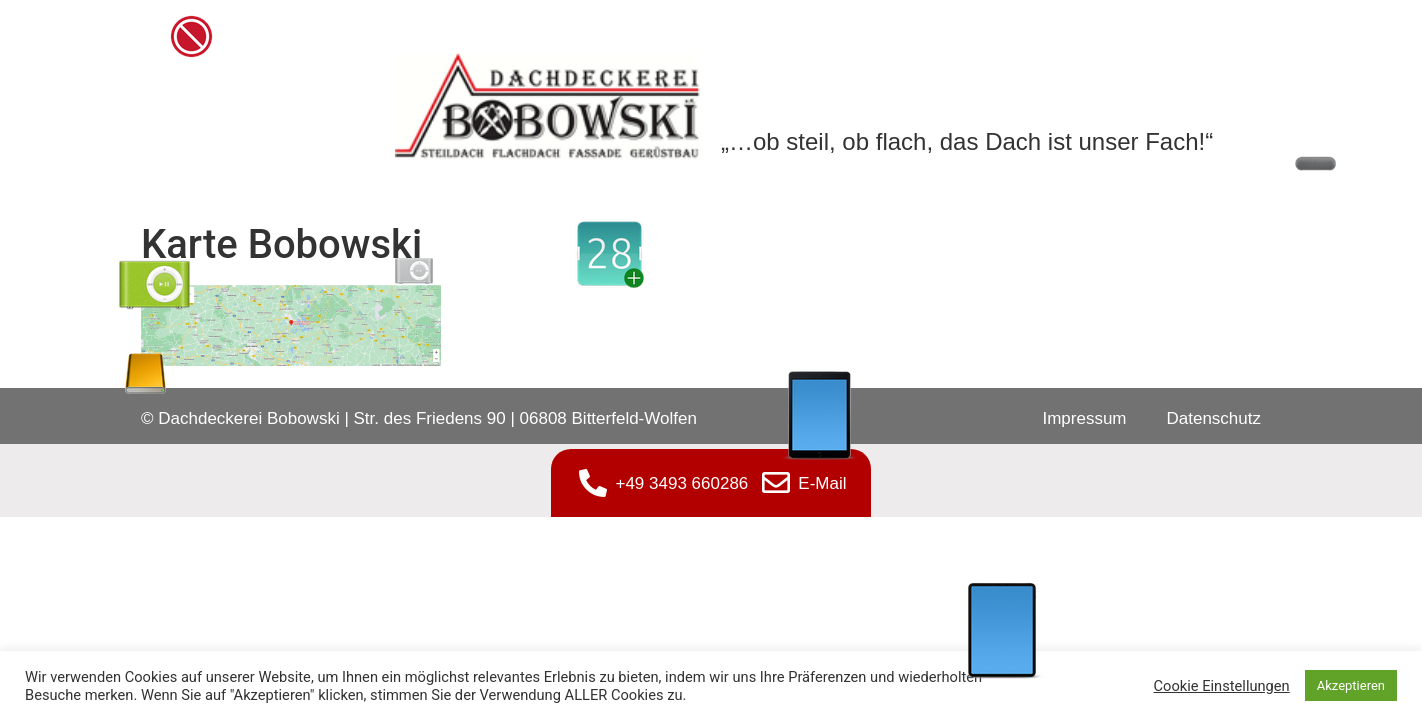  What do you see at coordinates (414, 264) in the screenshot?
I see `iPod shuffle device connected` at bounding box center [414, 264].